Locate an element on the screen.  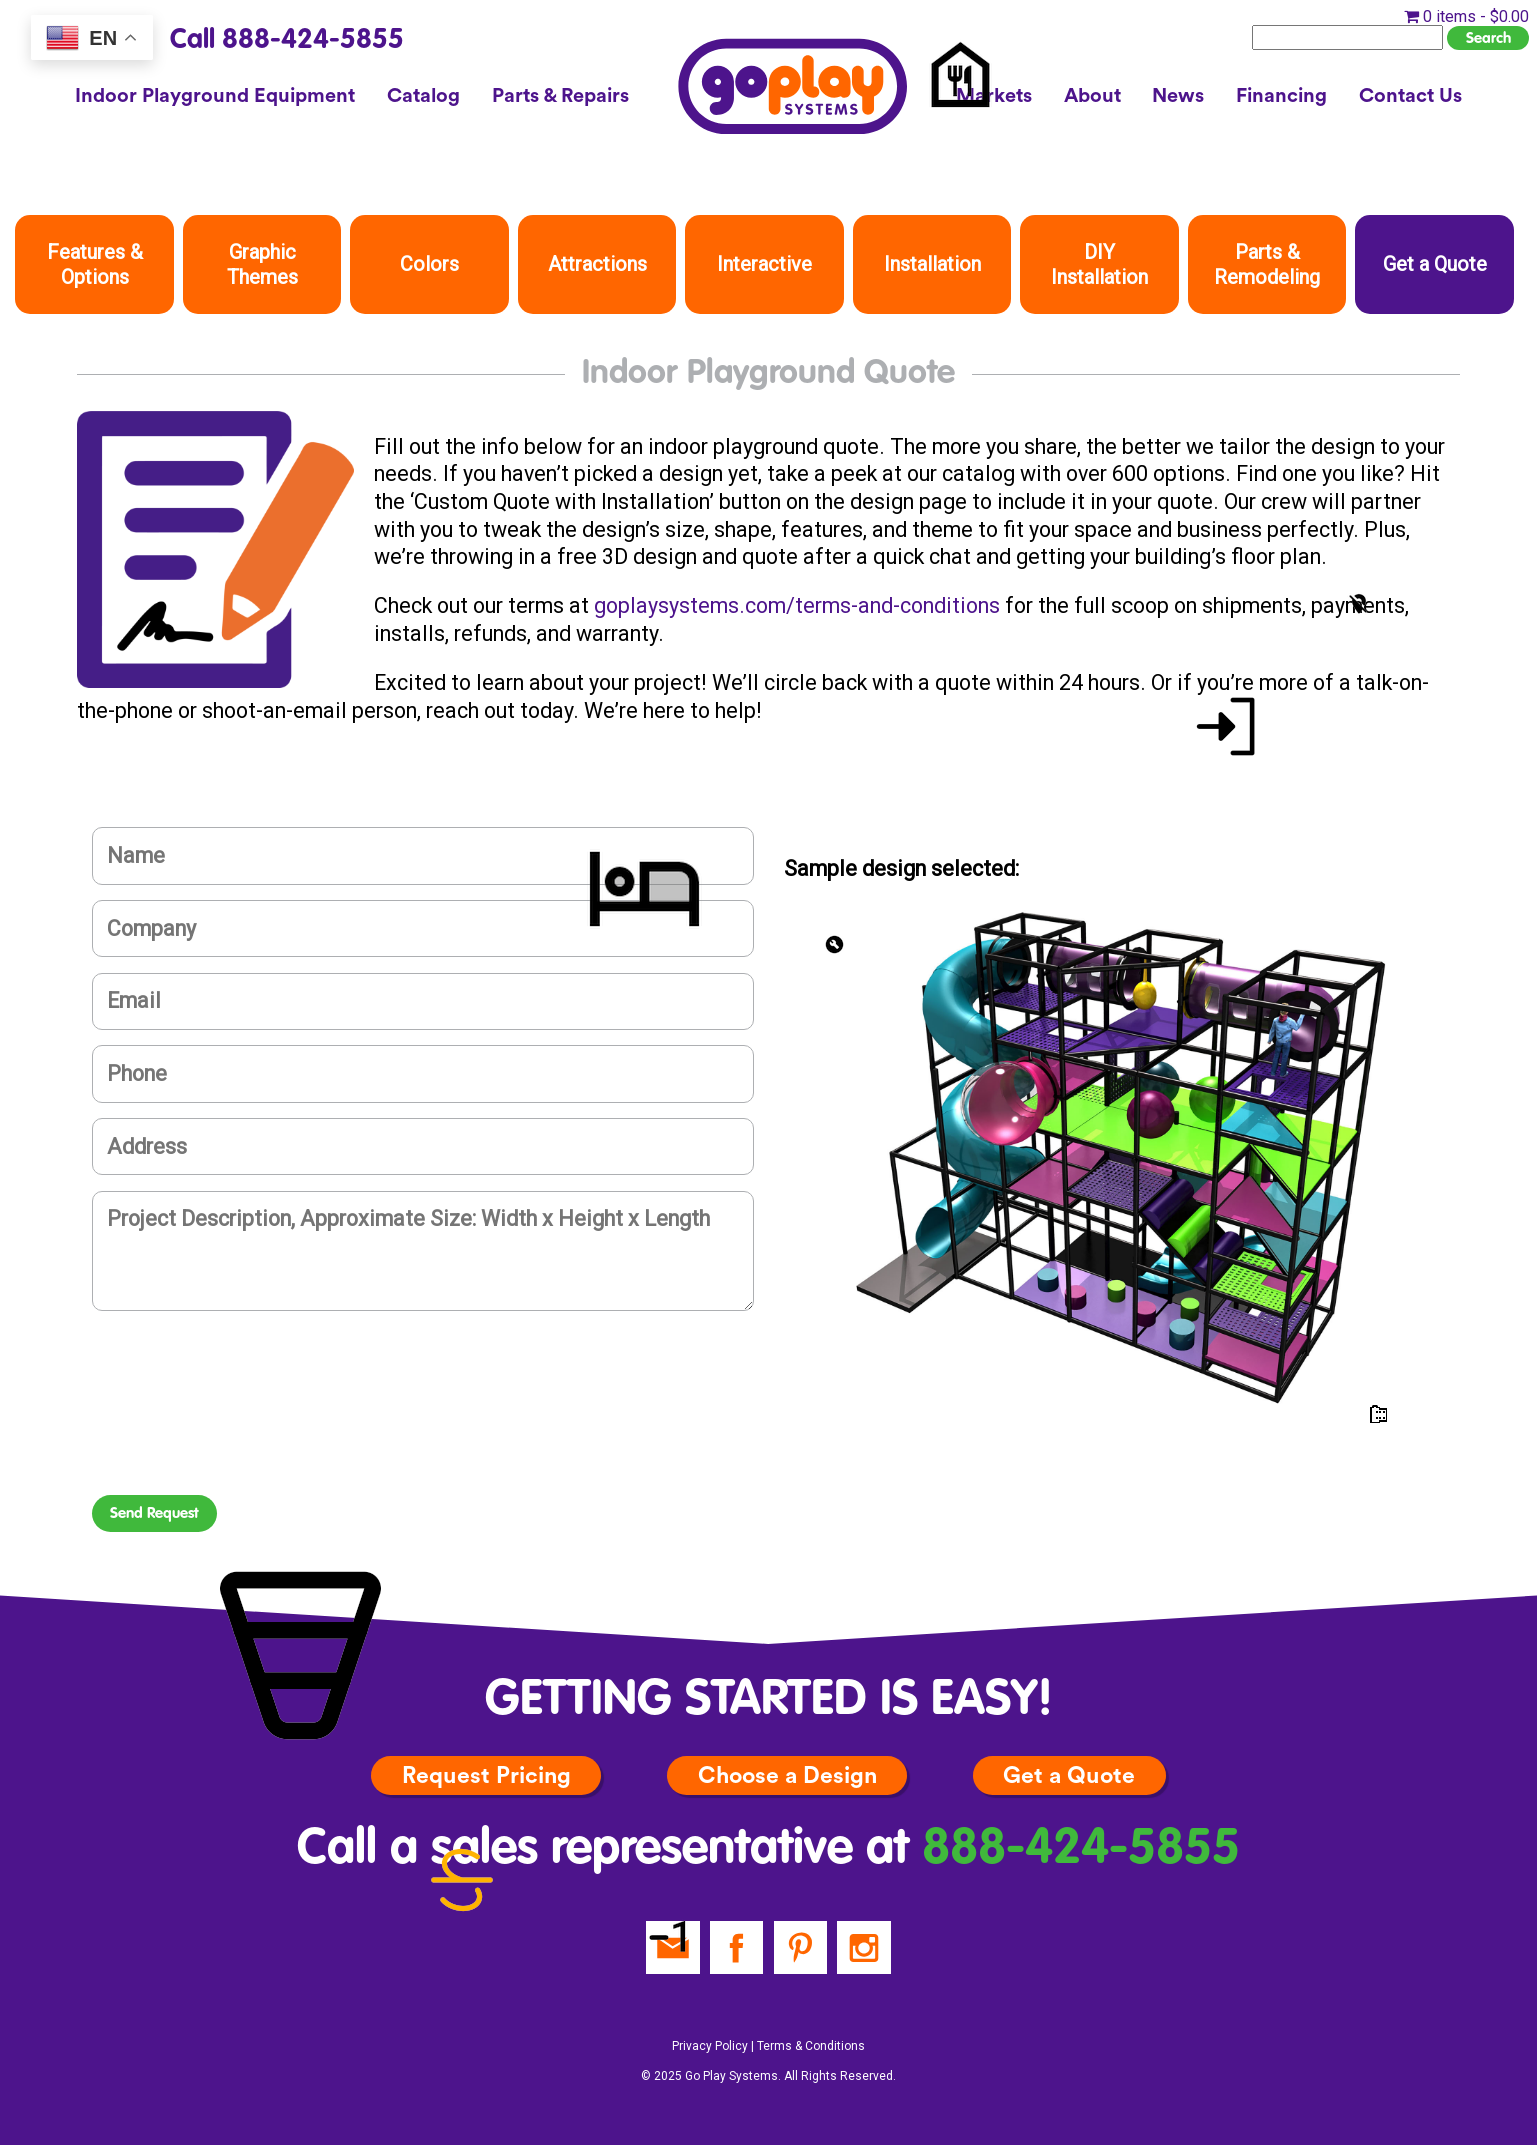
view photos from camera roll is located at coordinates (1378, 1414).